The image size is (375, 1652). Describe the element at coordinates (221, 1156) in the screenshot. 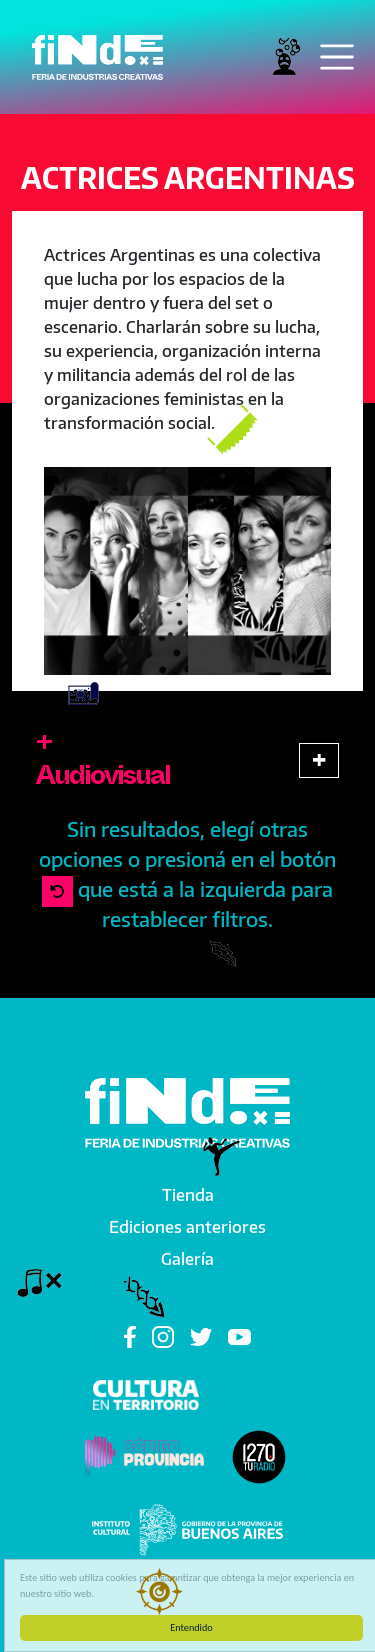

I see `access martial arts or combat training` at that location.